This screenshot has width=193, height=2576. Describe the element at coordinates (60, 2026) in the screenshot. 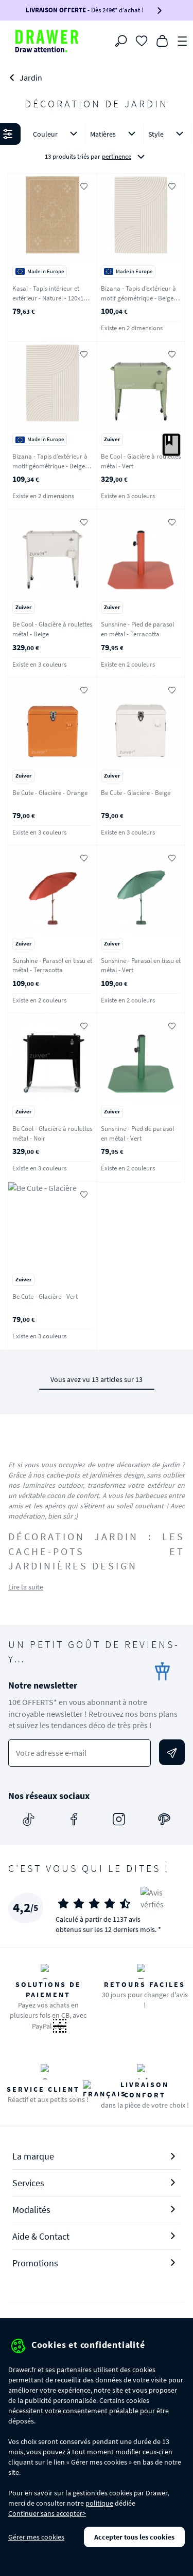

I see `apply horizontal border to selected cells` at that location.